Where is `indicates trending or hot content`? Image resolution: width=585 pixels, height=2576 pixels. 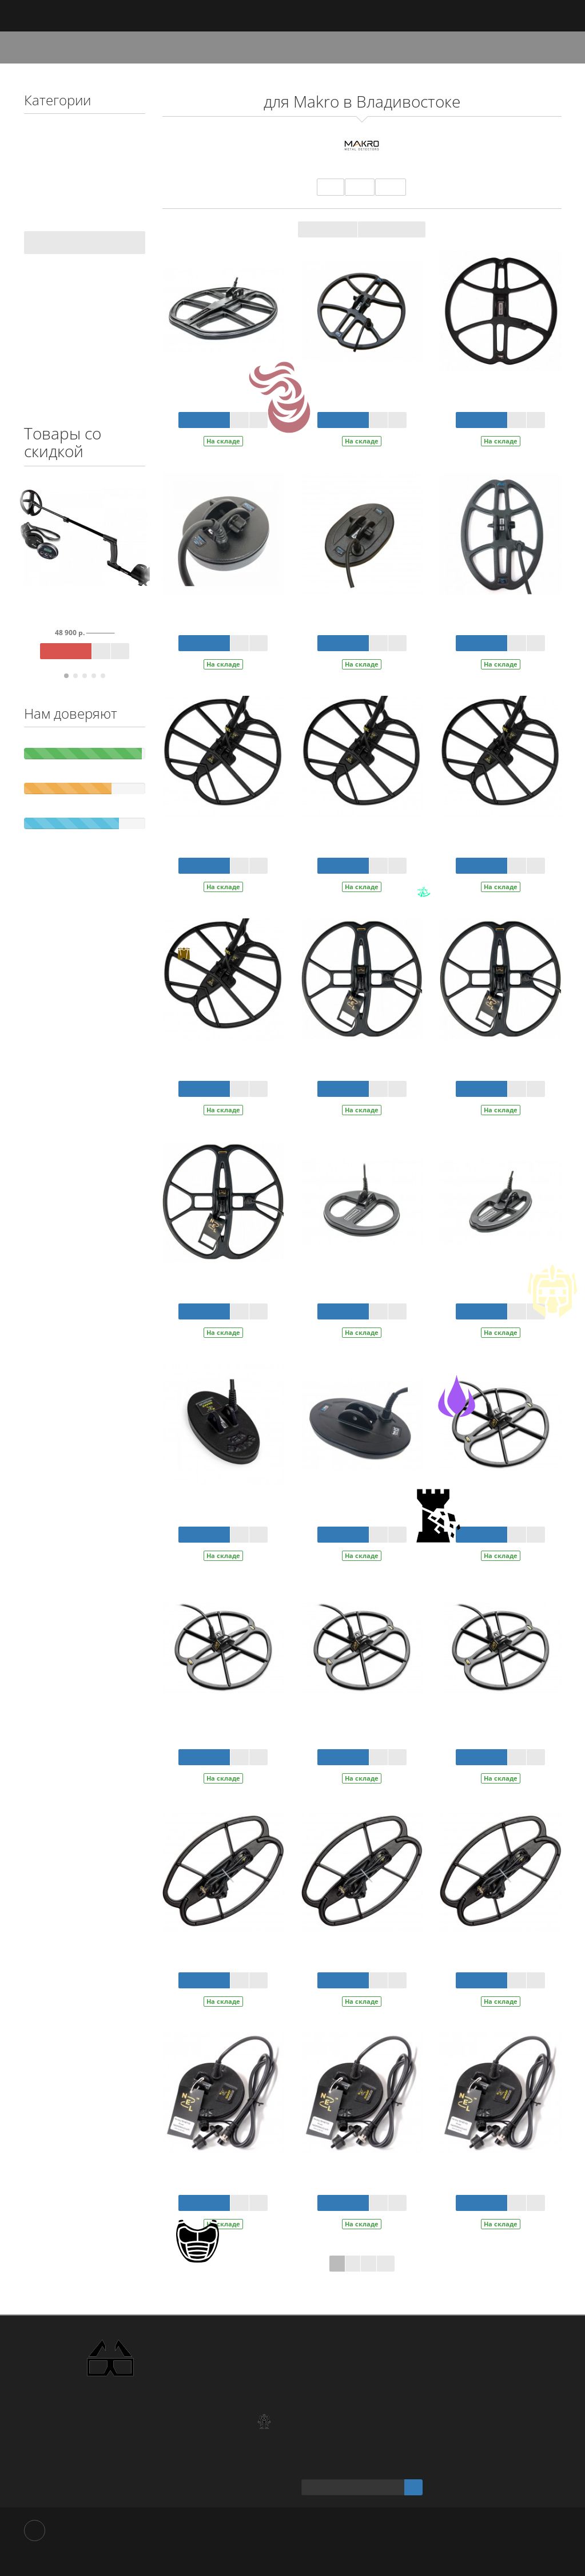
indicates trending or hot content is located at coordinates (456, 1396).